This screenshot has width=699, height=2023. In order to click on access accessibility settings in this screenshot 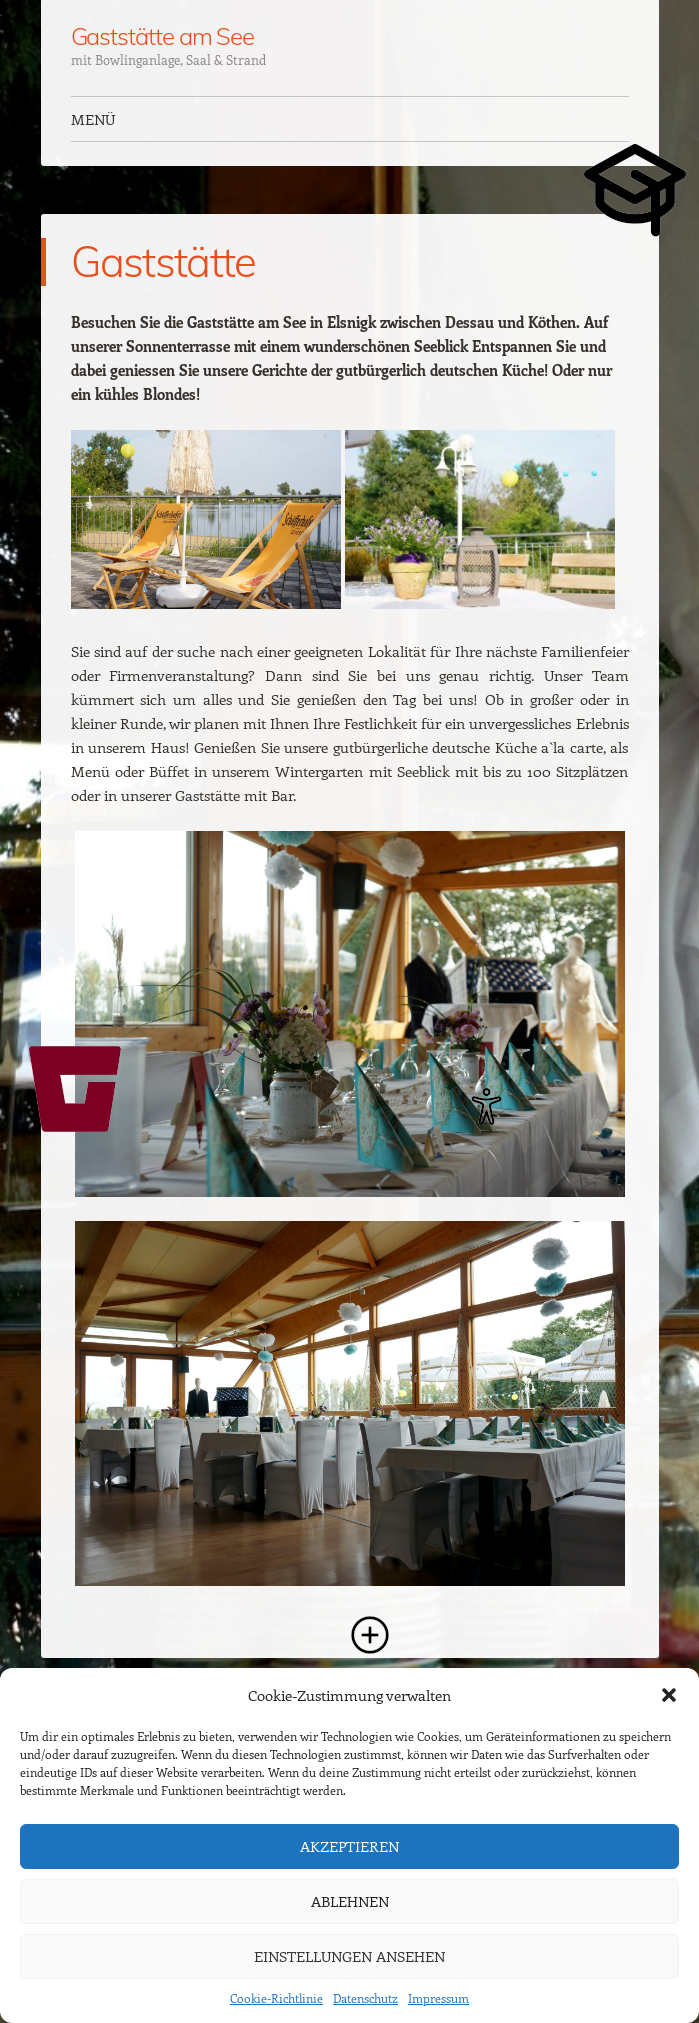, I will do `click(486, 1106)`.